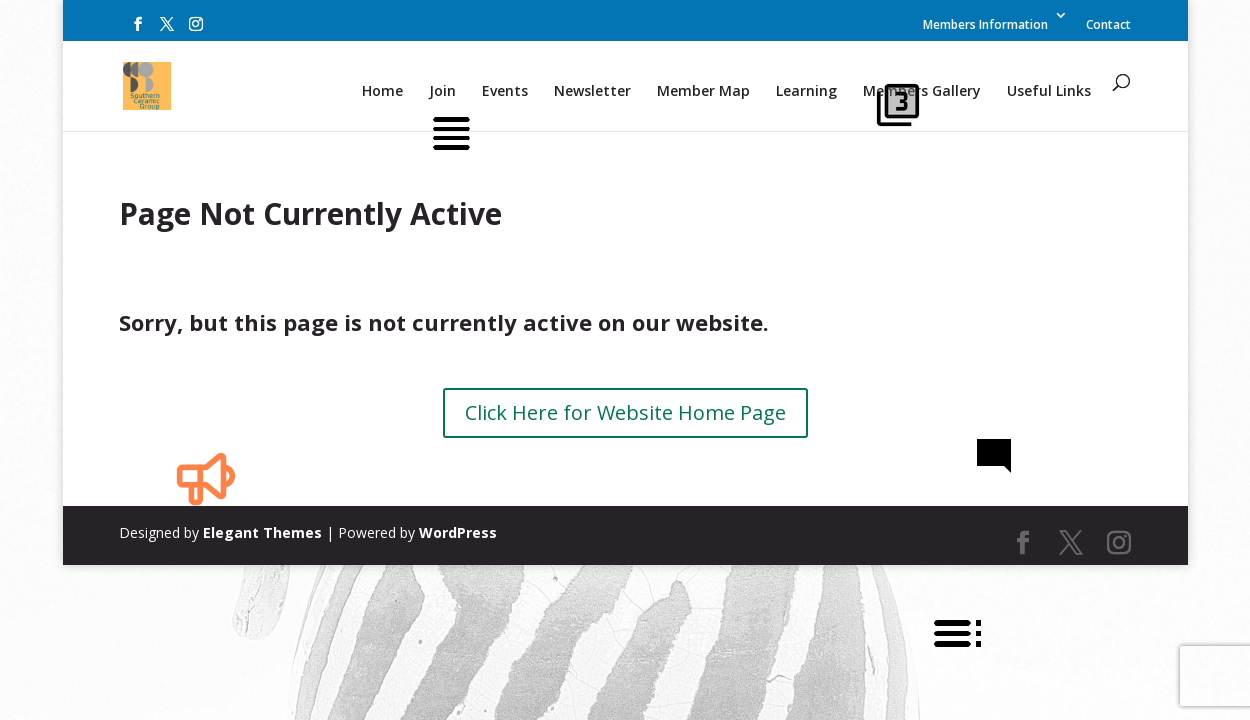 The height and width of the screenshot is (720, 1250). I want to click on view content in headline or list format, so click(451, 133).